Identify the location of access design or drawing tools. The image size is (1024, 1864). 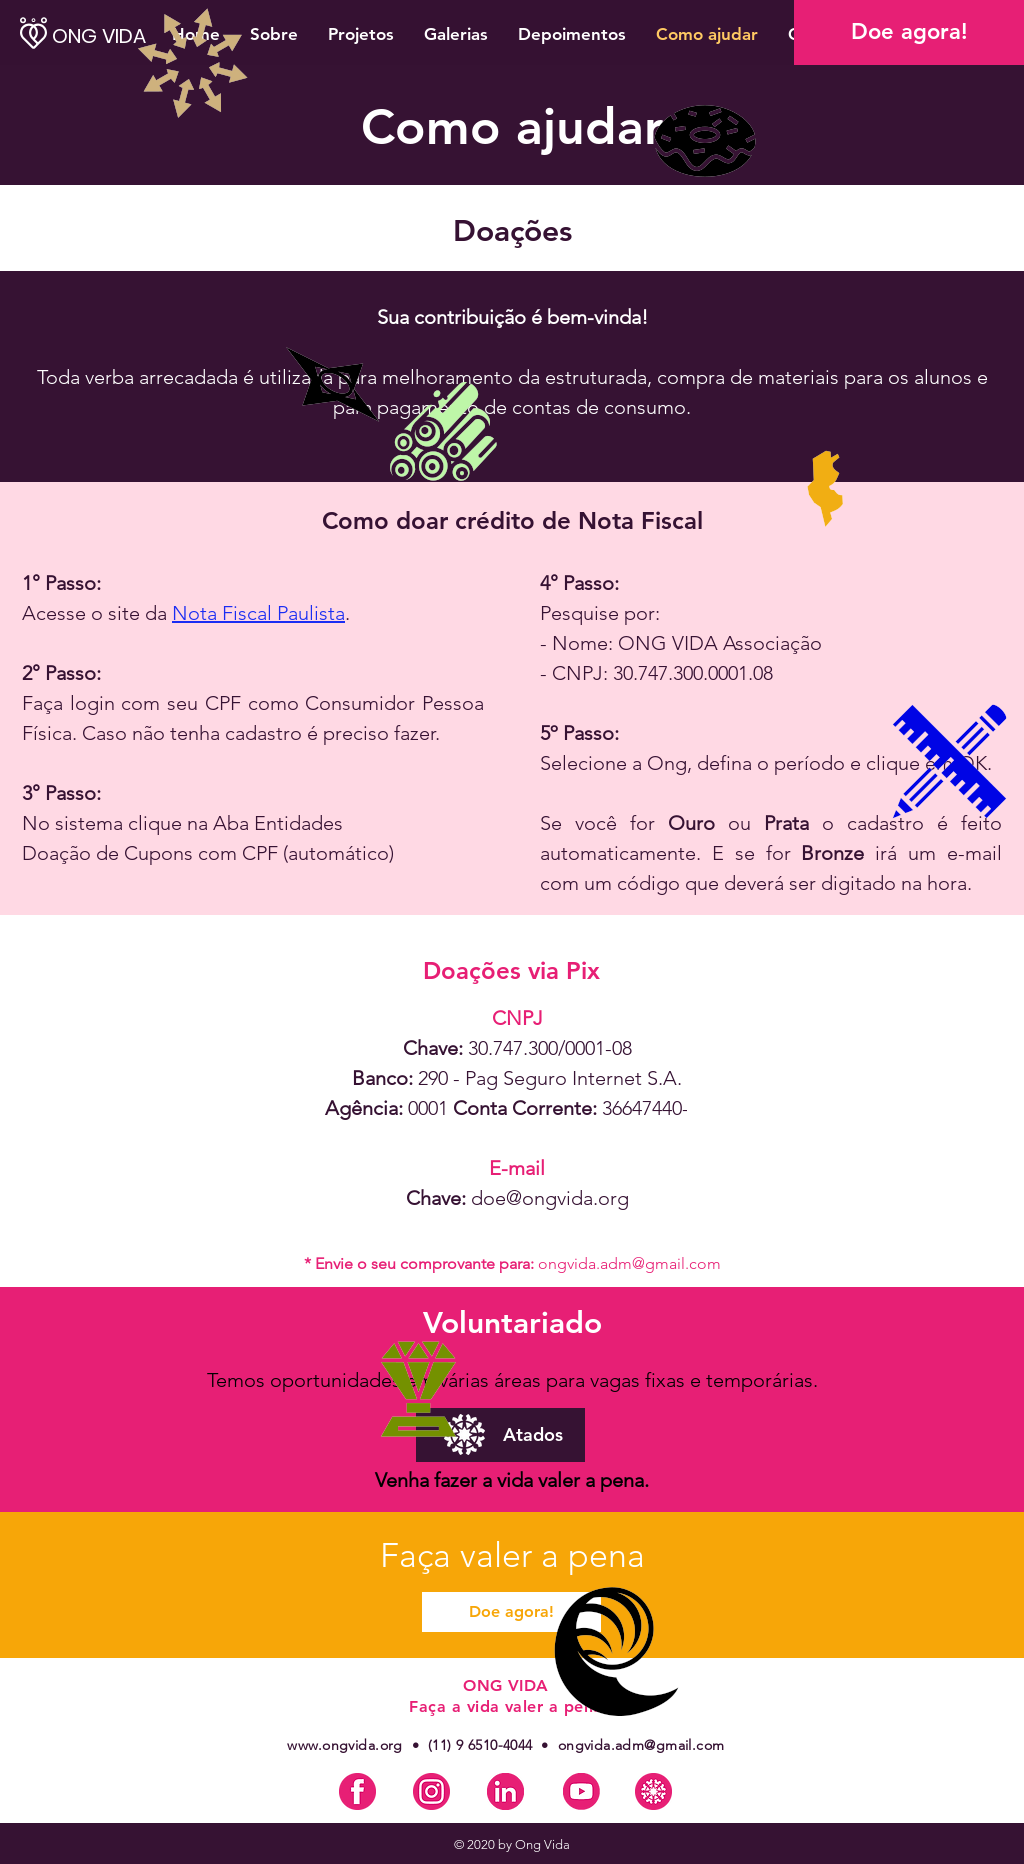
(949, 761).